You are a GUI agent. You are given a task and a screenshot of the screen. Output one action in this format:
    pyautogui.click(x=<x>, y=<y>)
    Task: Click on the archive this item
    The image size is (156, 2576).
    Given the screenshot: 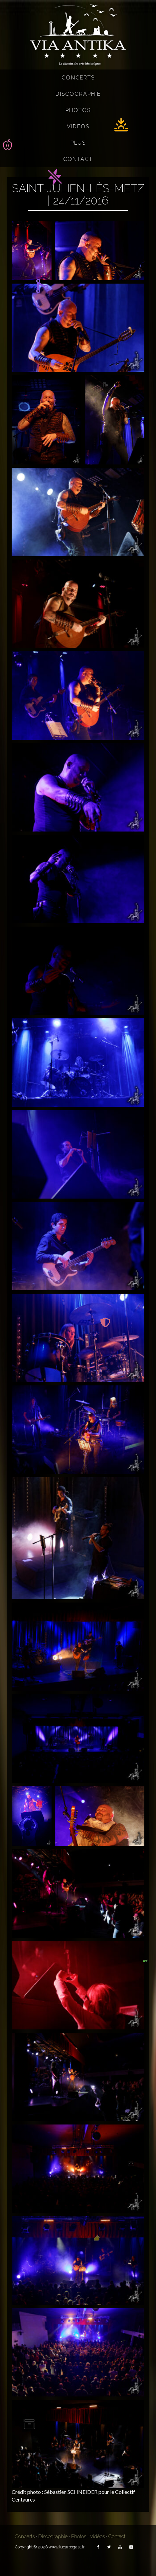 What is the action you would take?
    pyautogui.click(x=29, y=2424)
    